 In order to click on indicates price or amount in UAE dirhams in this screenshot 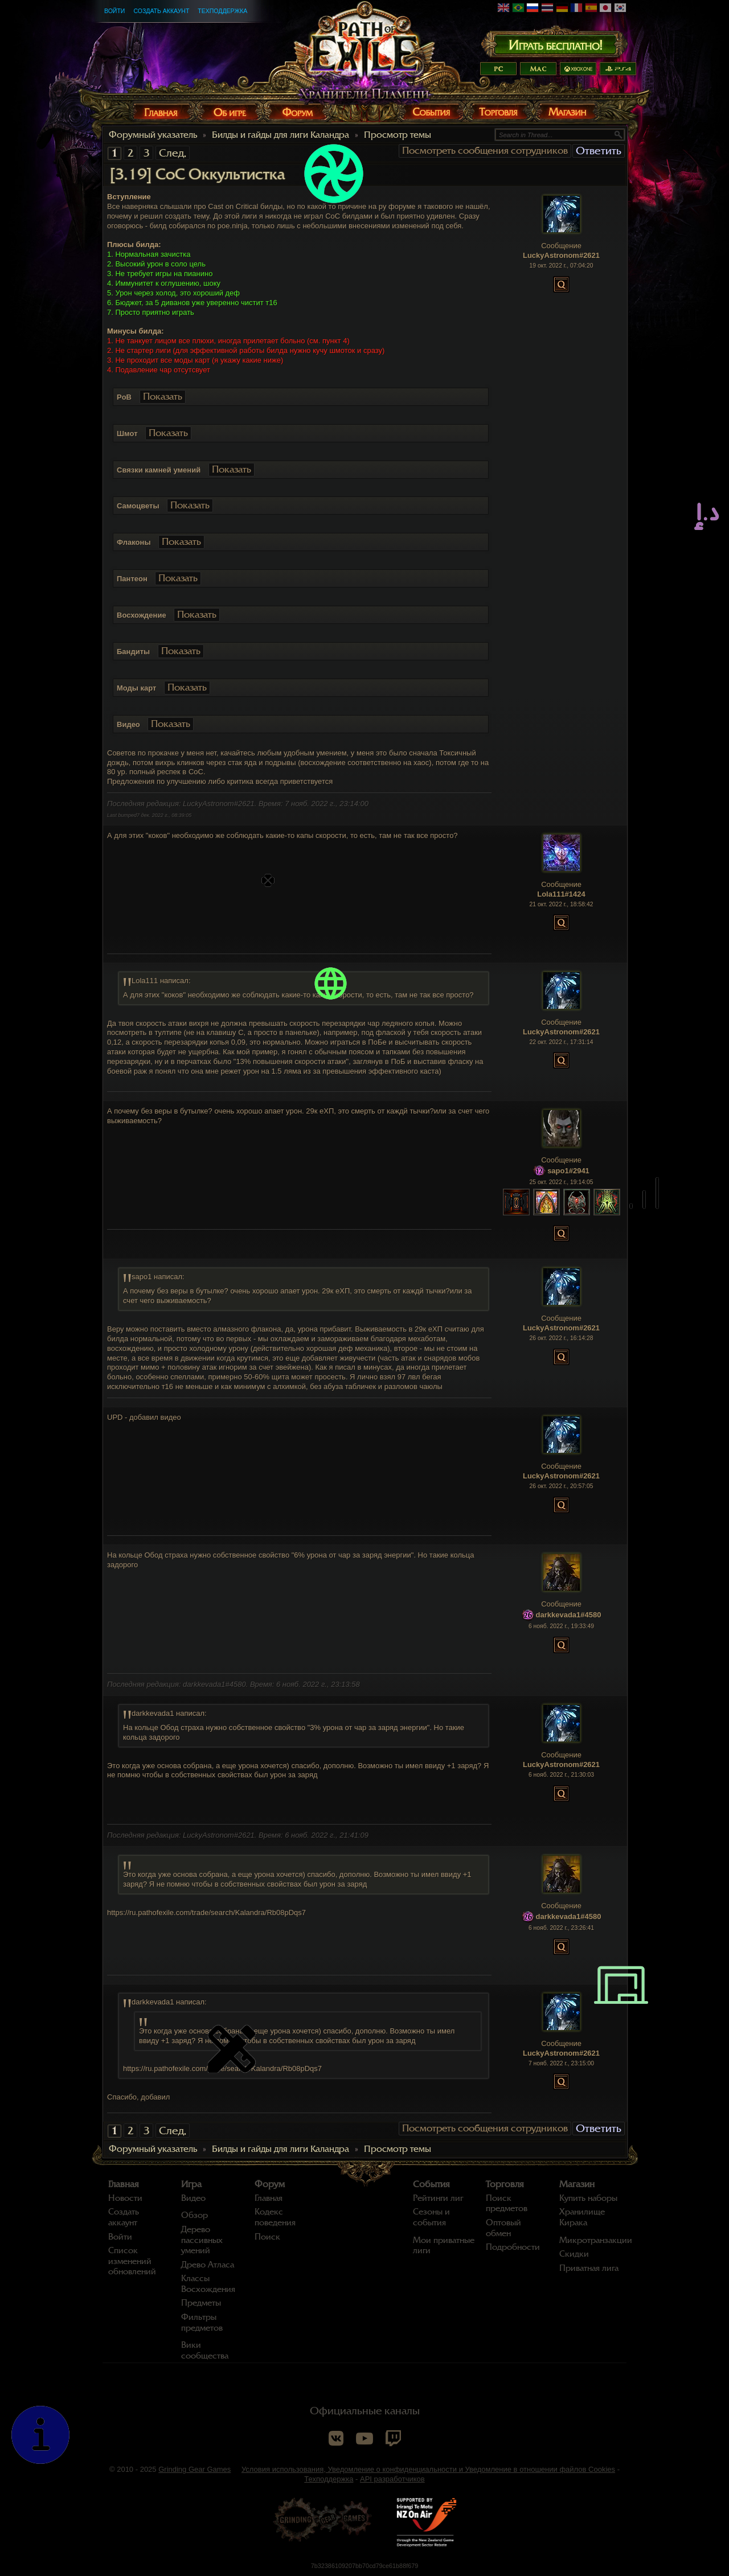, I will do `click(707, 517)`.